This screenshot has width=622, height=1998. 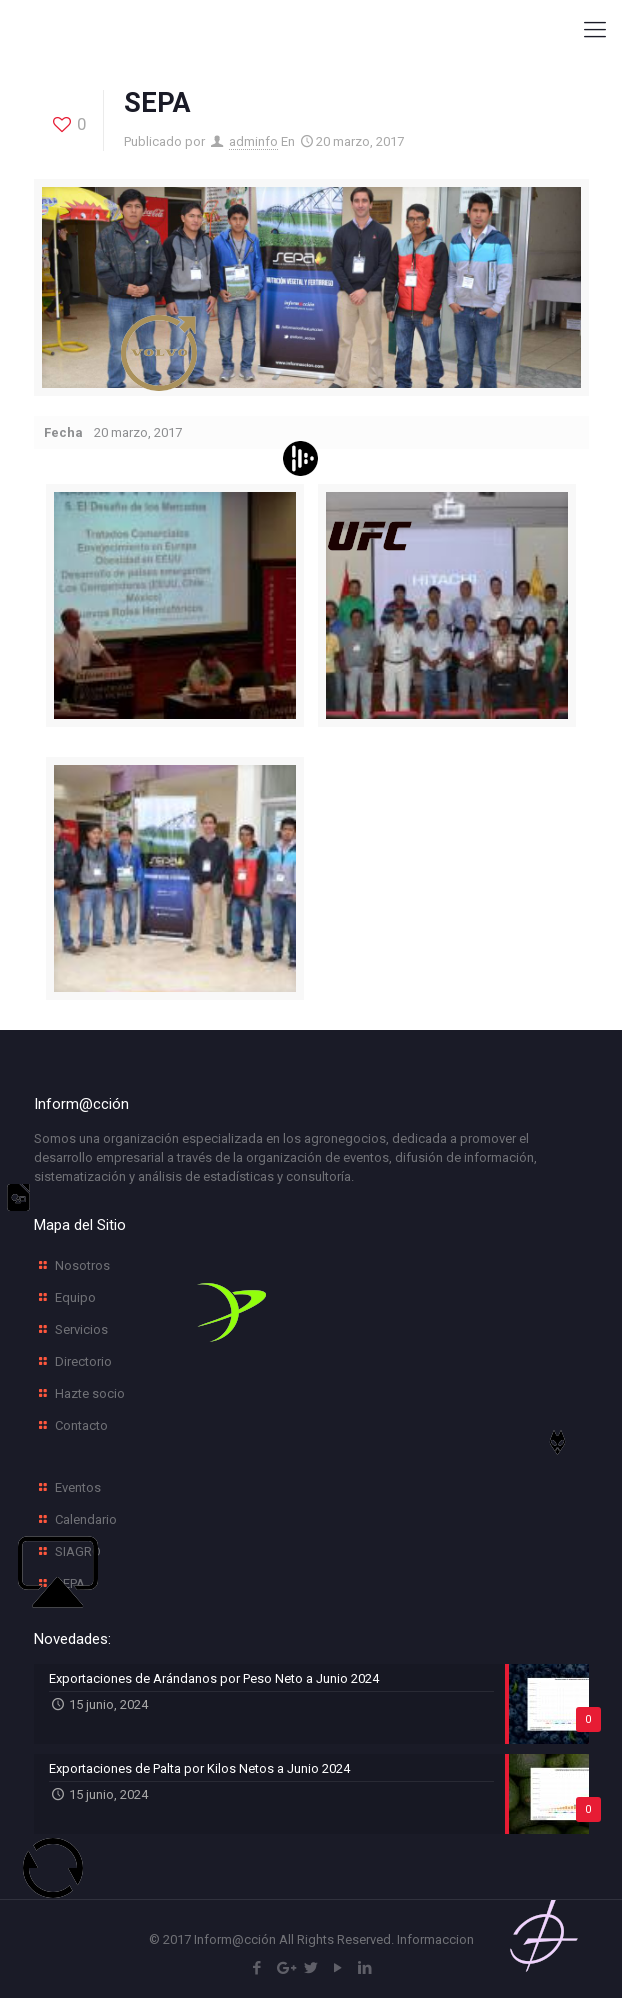 I want to click on Volvo brand logo, so click(x=159, y=353).